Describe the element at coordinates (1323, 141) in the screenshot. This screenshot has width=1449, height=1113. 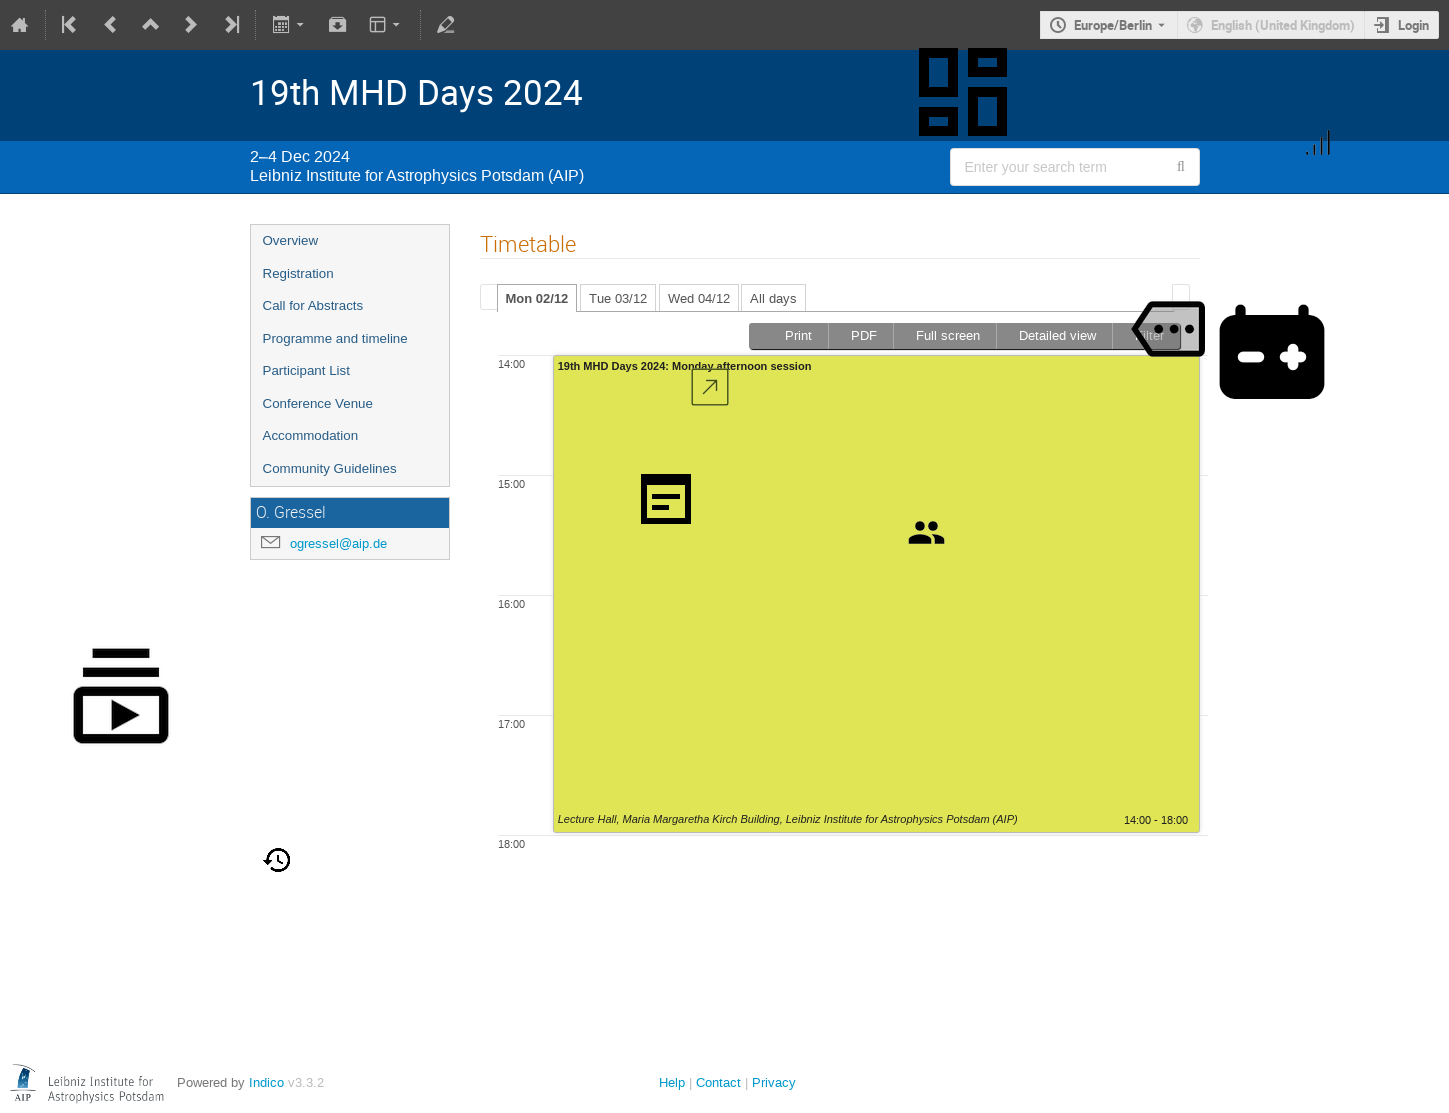
I see `indicates strong cellular network signal` at that location.